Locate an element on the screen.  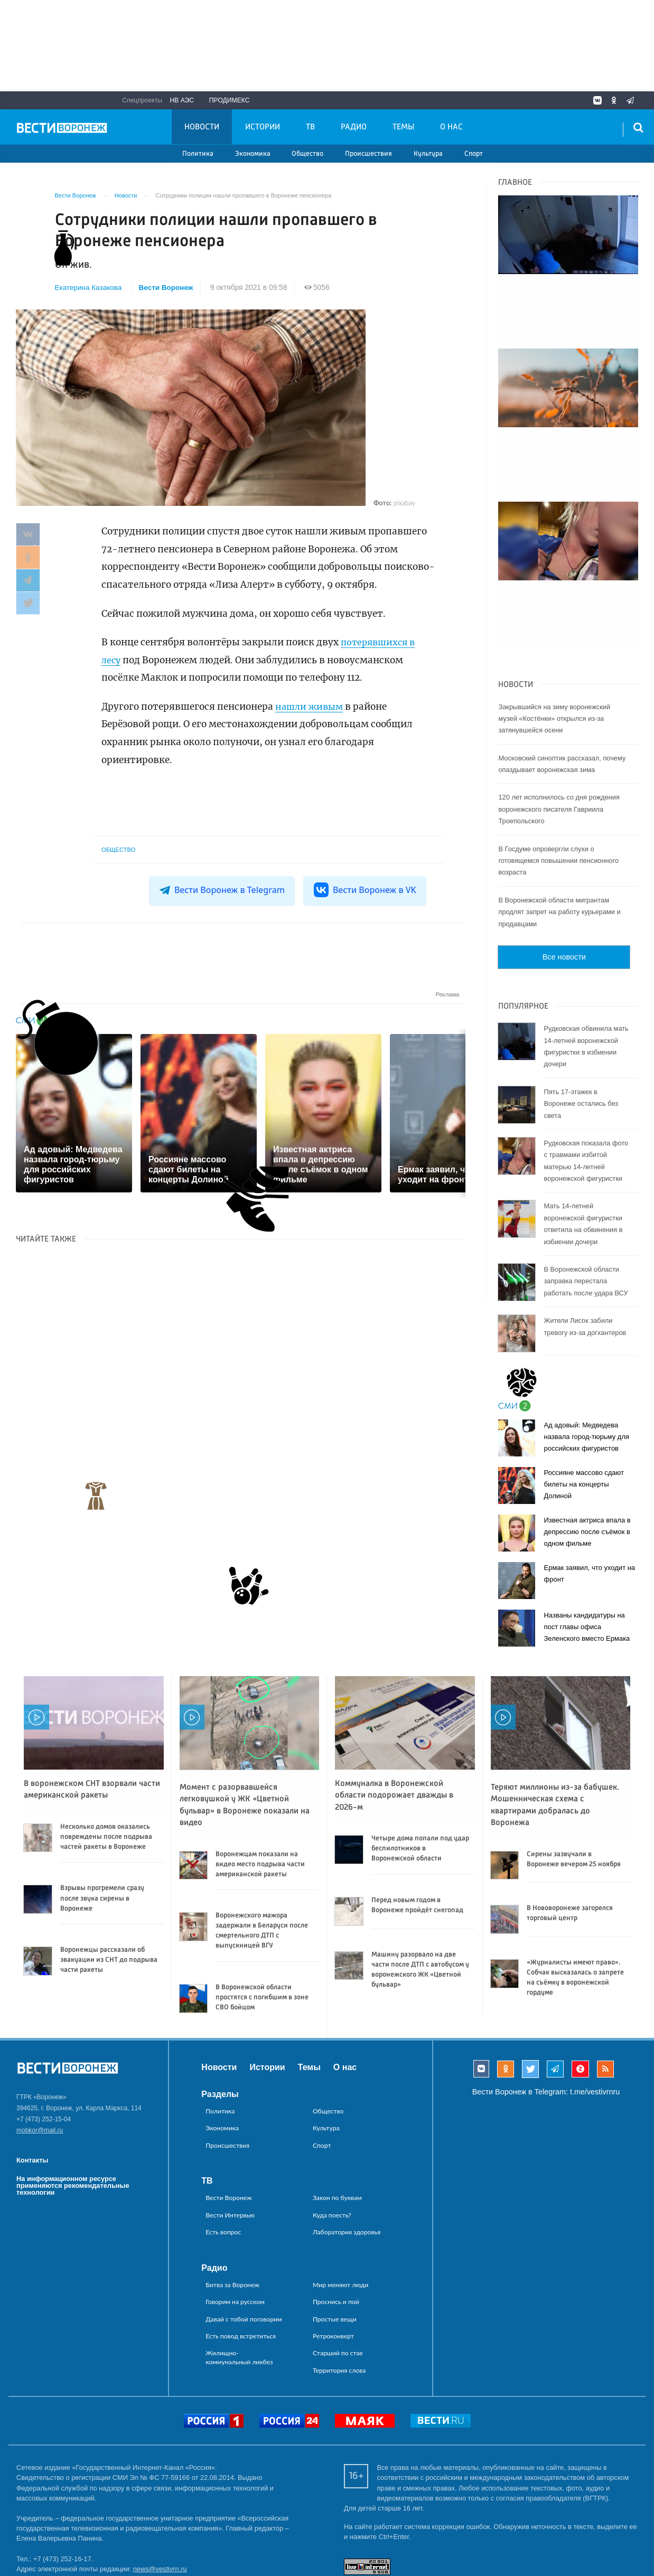
an inactive or disarmed bomb item is located at coordinates (58, 1037).